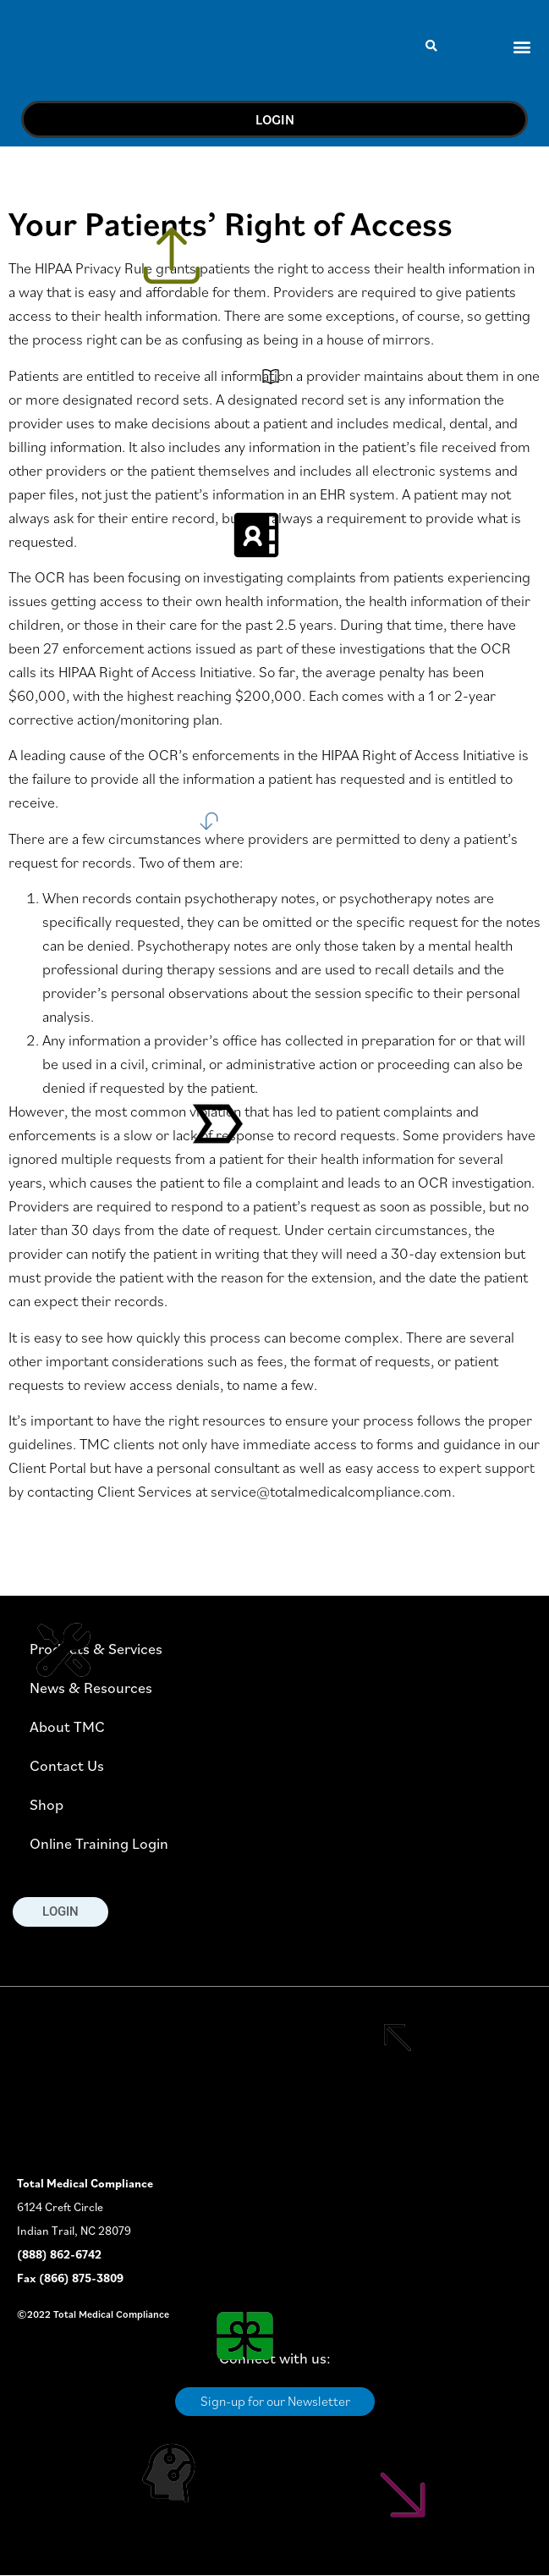  I want to click on access AI or machine learning features, so click(169, 2473).